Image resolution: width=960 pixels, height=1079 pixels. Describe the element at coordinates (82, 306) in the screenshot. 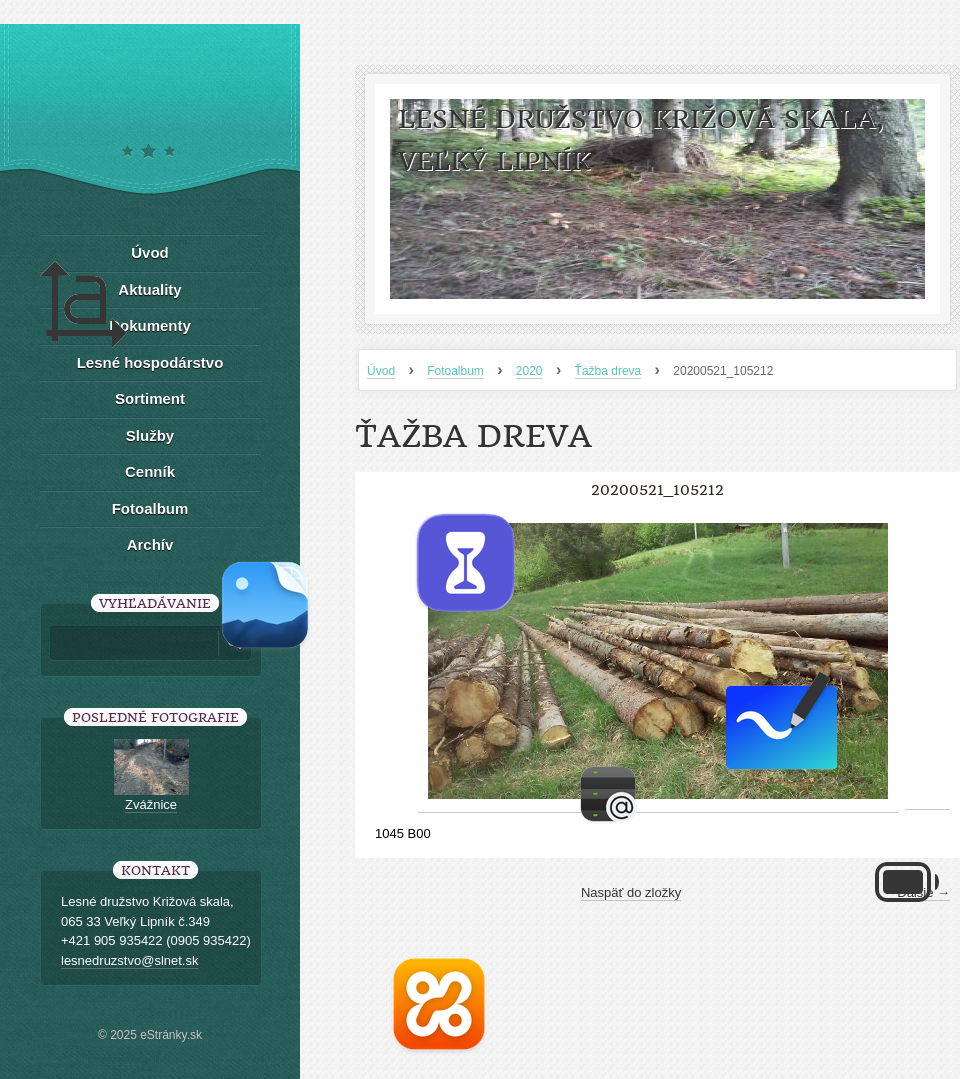

I see `open font viewer application` at that location.